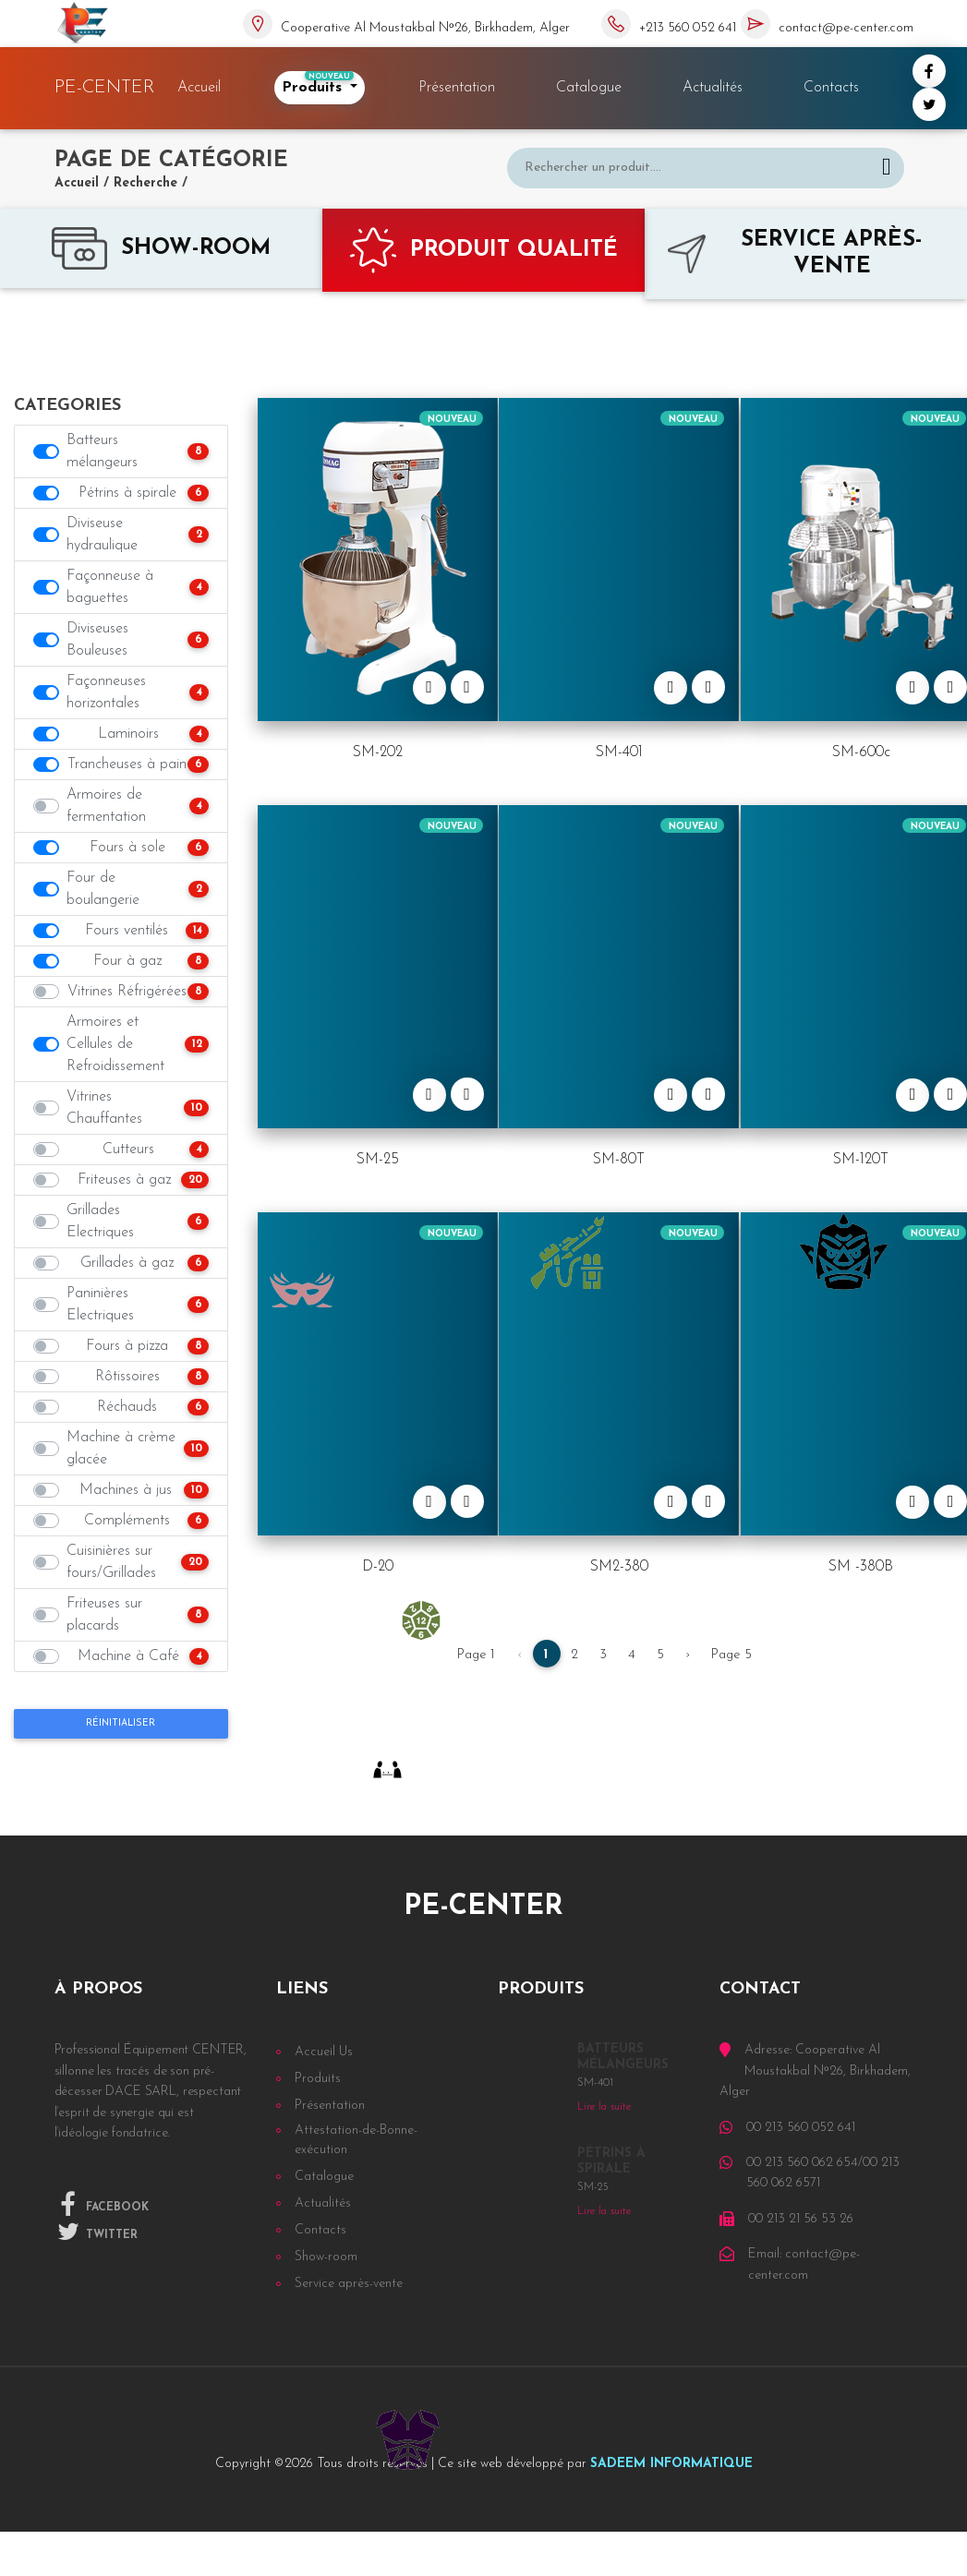 This screenshot has height=2576, width=967. Describe the element at coordinates (387, 1769) in the screenshot. I see `find or join tabletop gaming sessions` at that location.